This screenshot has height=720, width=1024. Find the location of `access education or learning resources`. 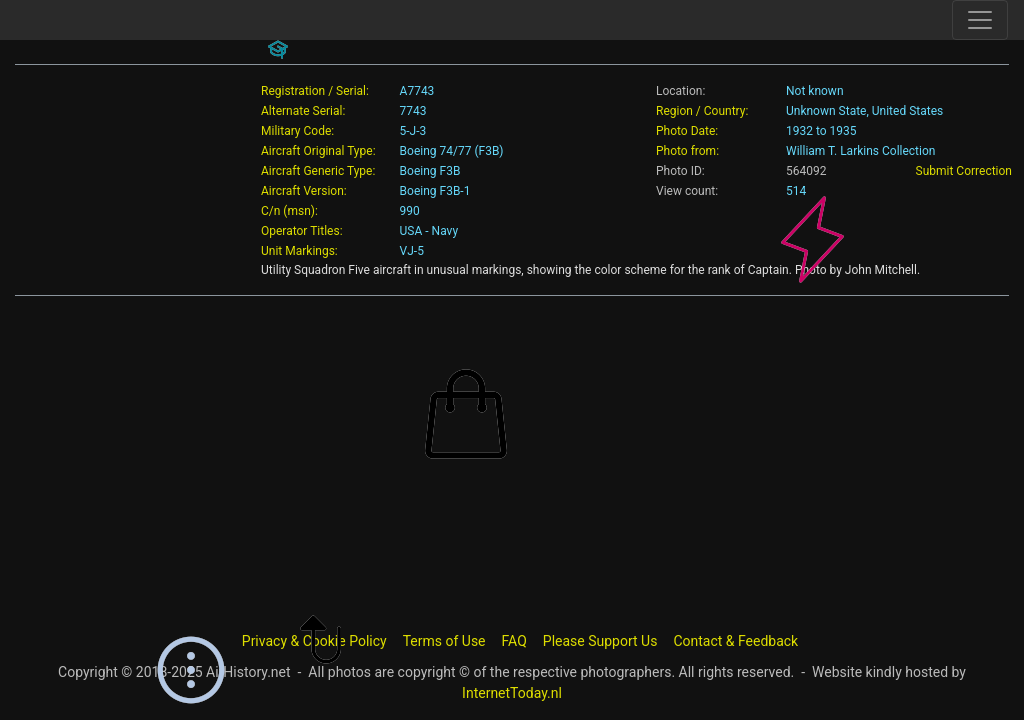

access education or learning resources is located at coordinates (278, 49).